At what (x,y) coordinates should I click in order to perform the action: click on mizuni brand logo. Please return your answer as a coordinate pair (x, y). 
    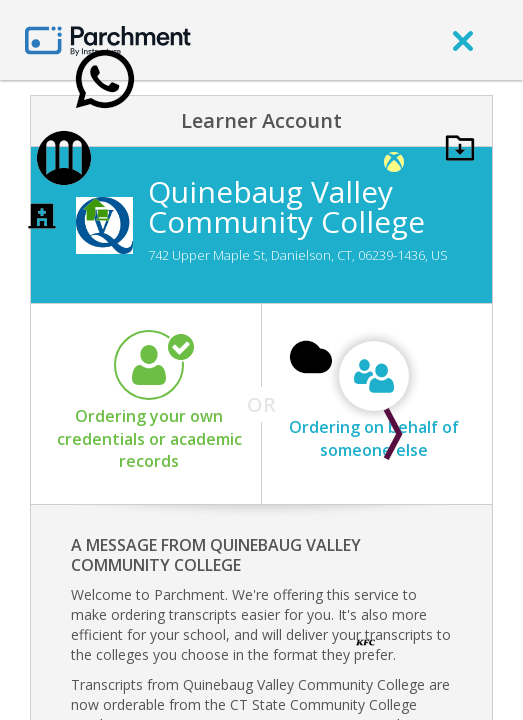
    Looking at the image, I should click on (64, 158).